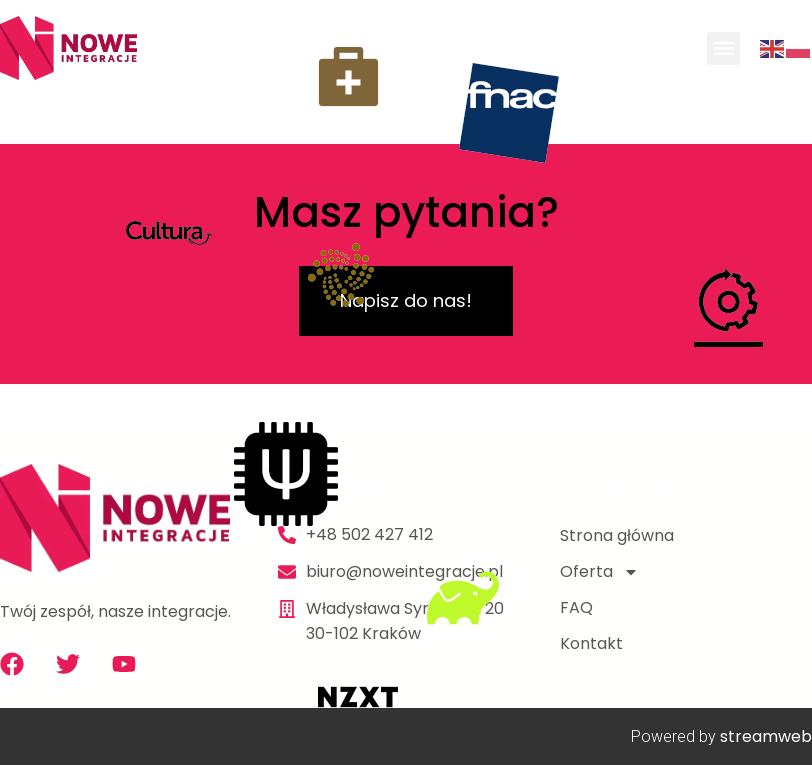 The height and width of the screenshot is (765, 812). I want to click on IOTA cryptocurrency logo, so click(341, 275).